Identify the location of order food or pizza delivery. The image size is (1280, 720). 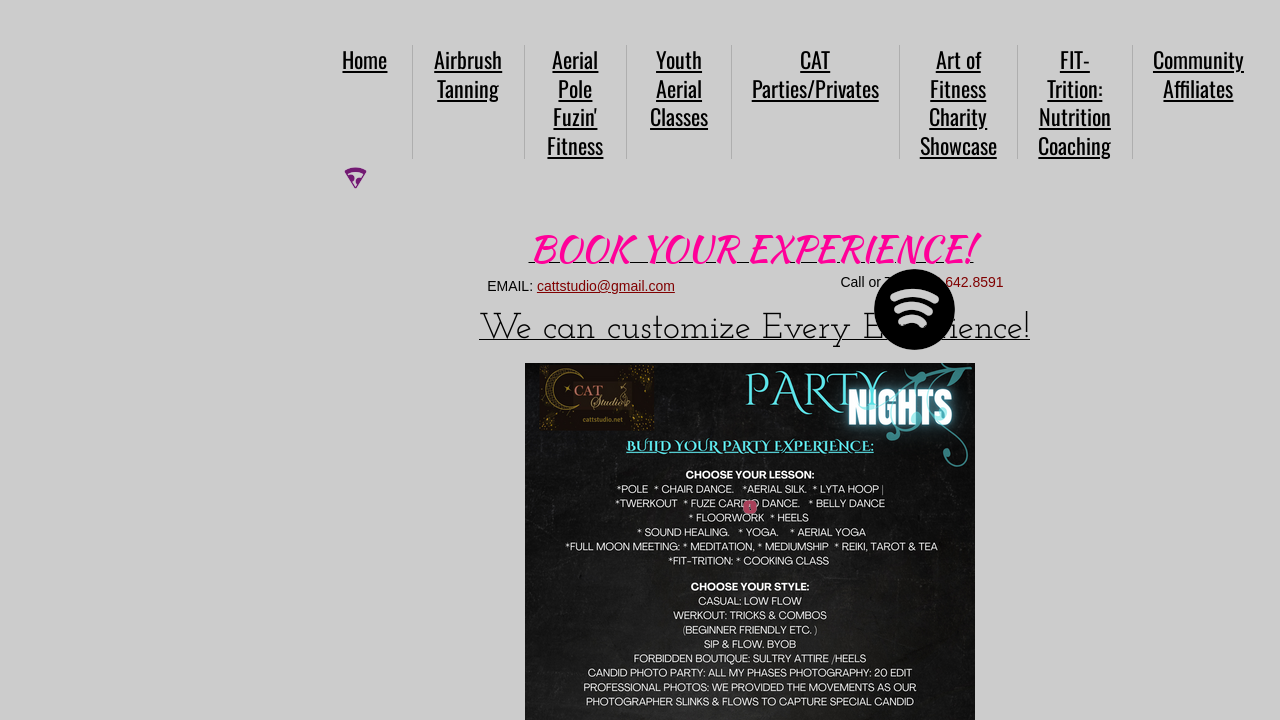
(355, 177).